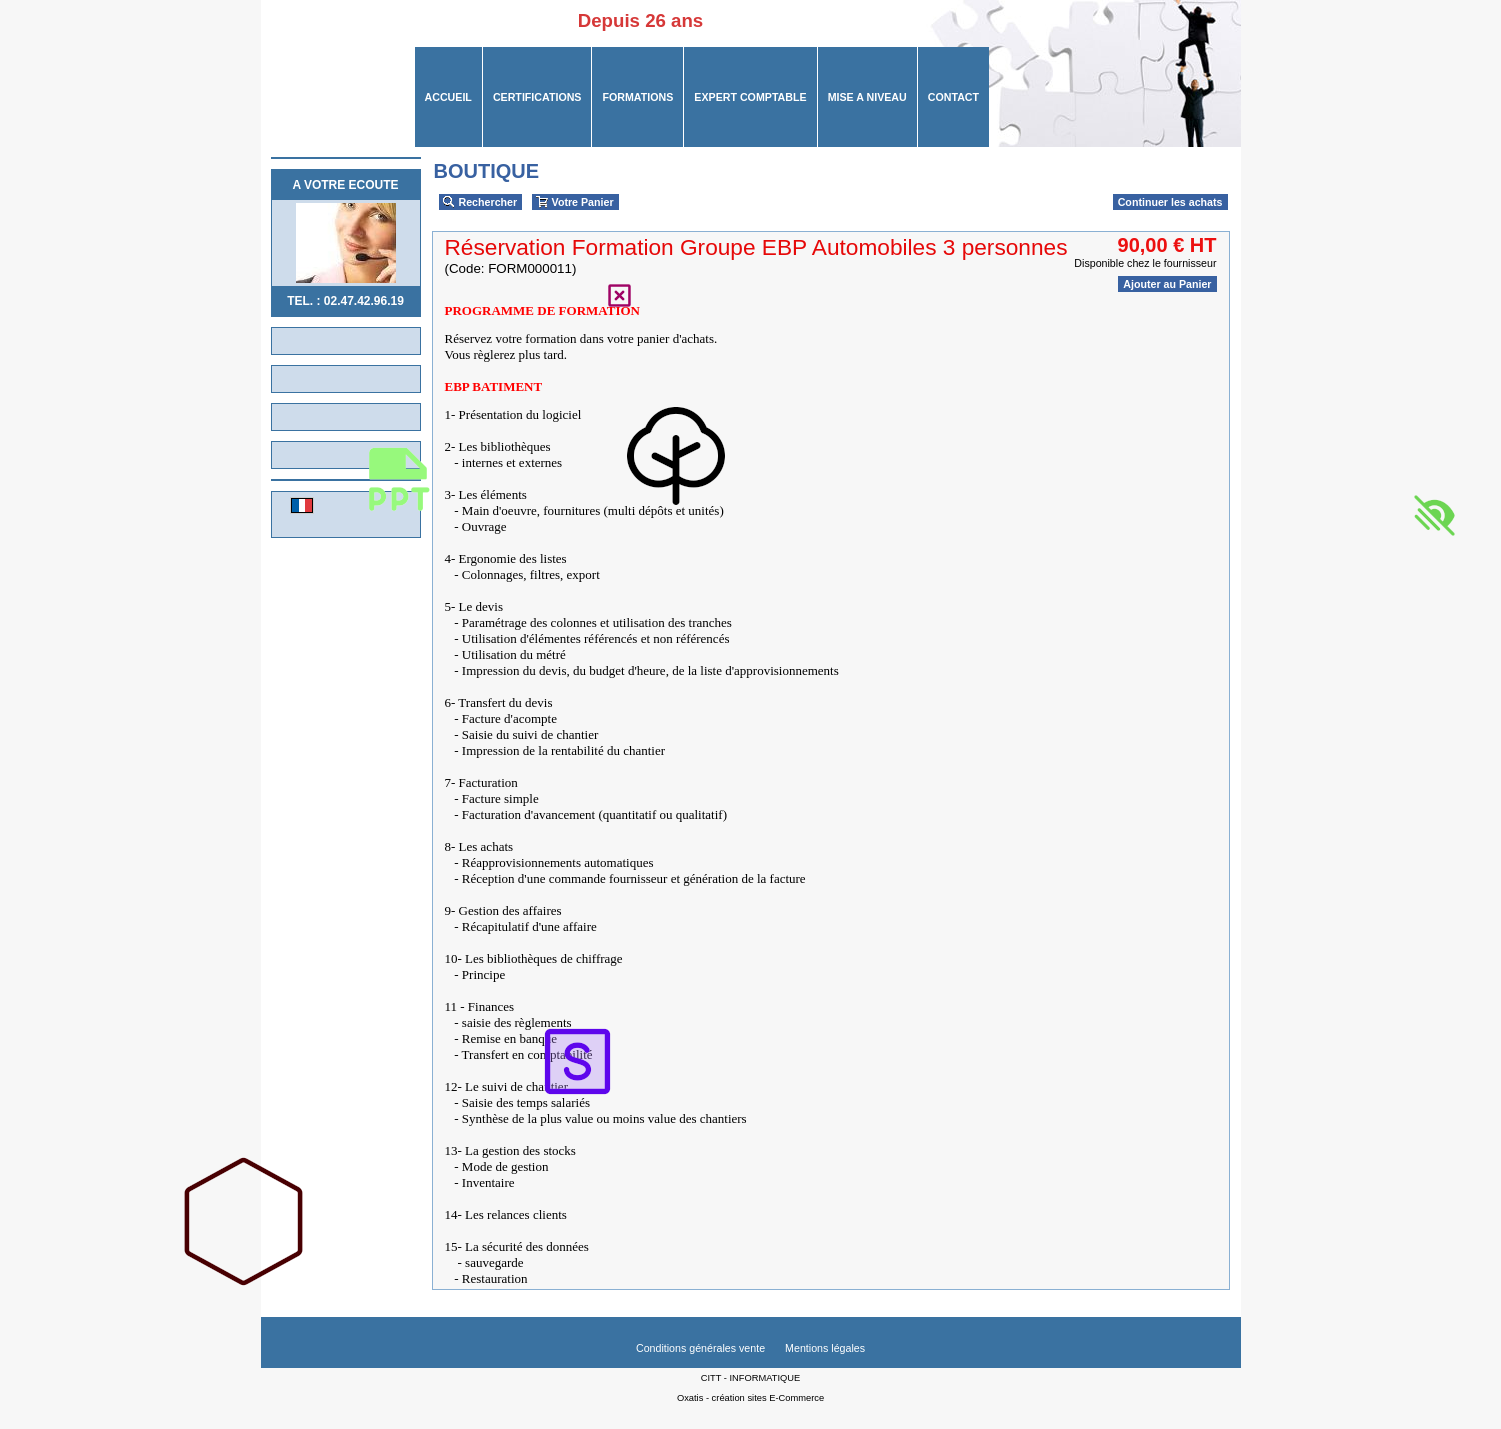 This screenshot has height=1429, width=1501. Describe the element at coordinates (577, 1061) in the screenshot. I see `link to Stripe payment services` at that location.